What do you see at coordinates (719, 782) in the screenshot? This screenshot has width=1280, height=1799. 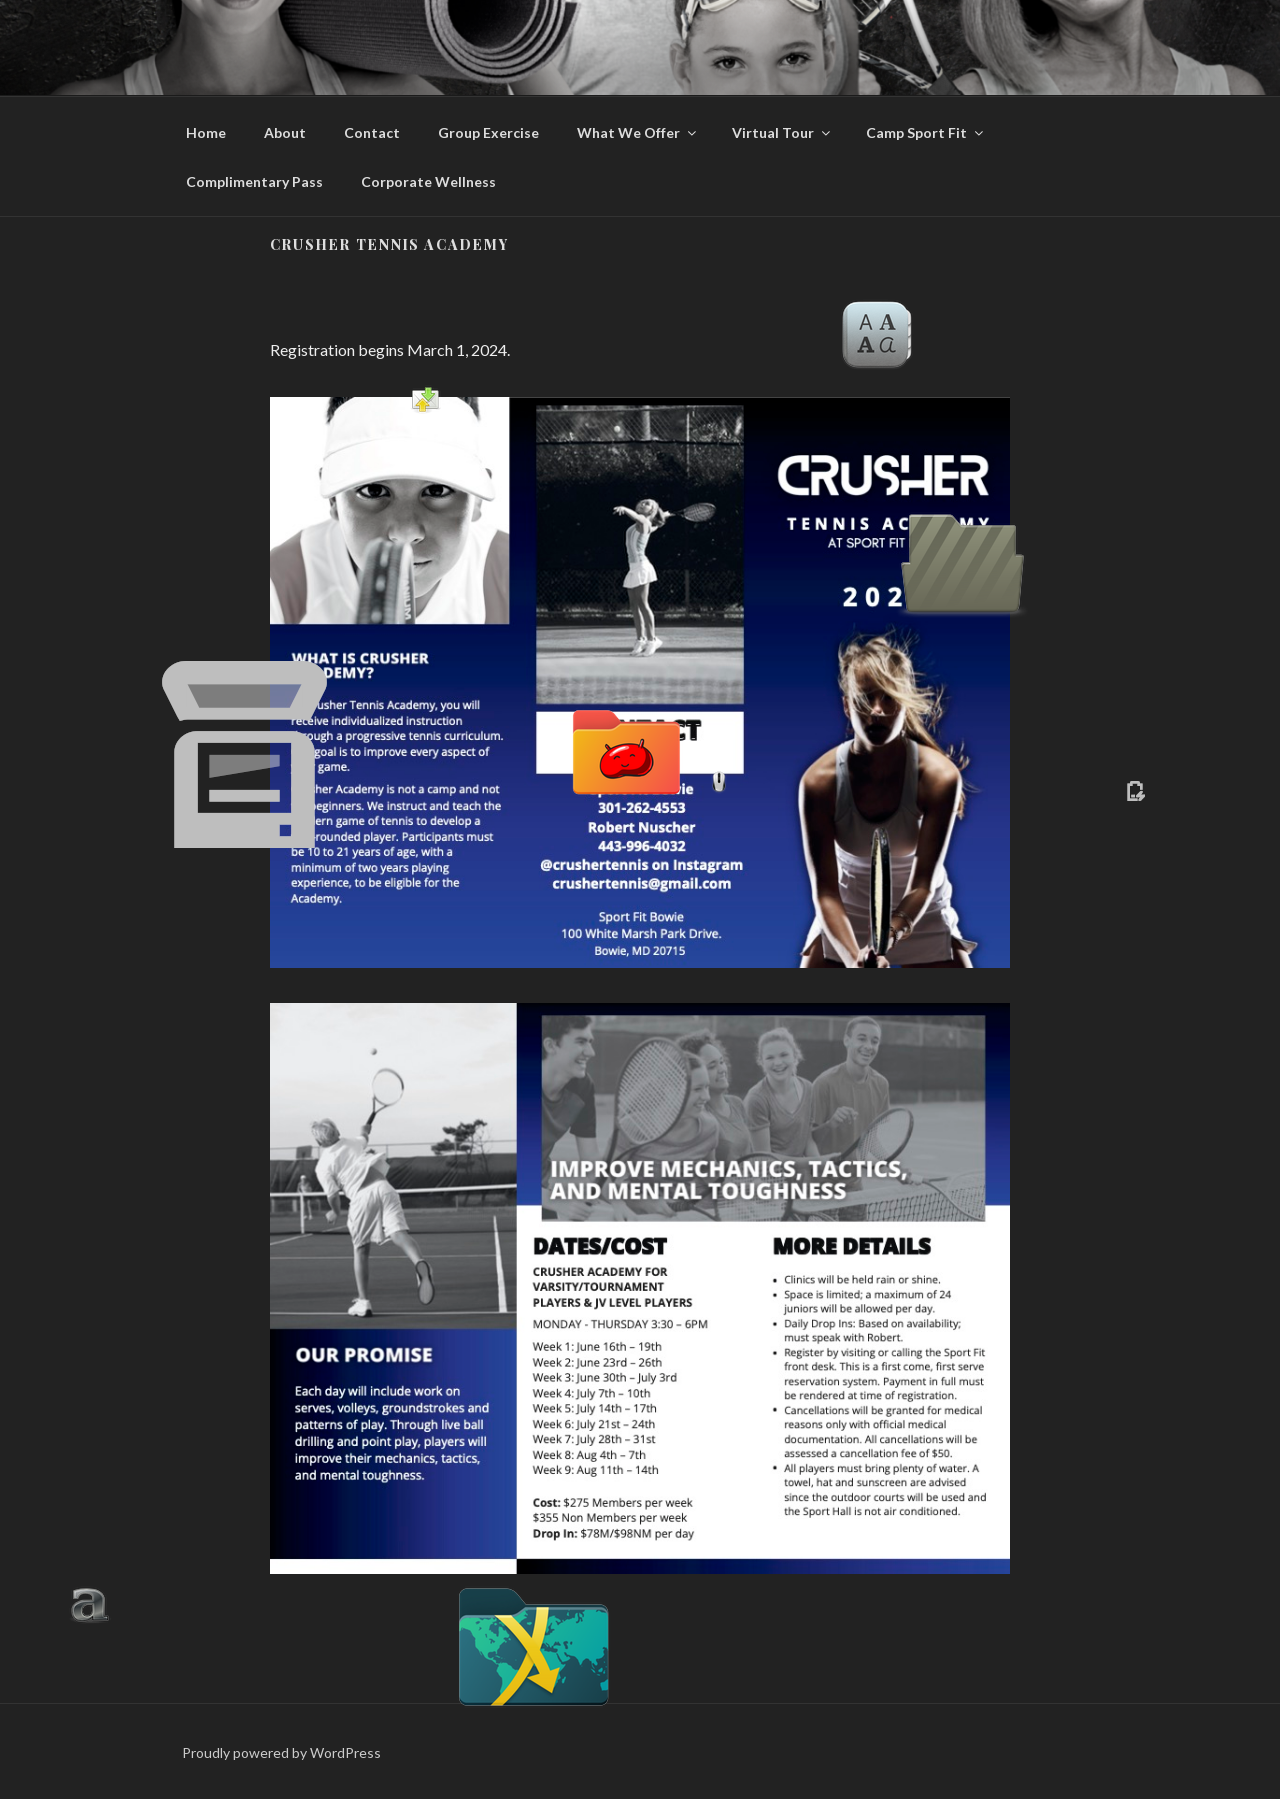 I see `configure mouse settings` at bounding box center [719, 782].